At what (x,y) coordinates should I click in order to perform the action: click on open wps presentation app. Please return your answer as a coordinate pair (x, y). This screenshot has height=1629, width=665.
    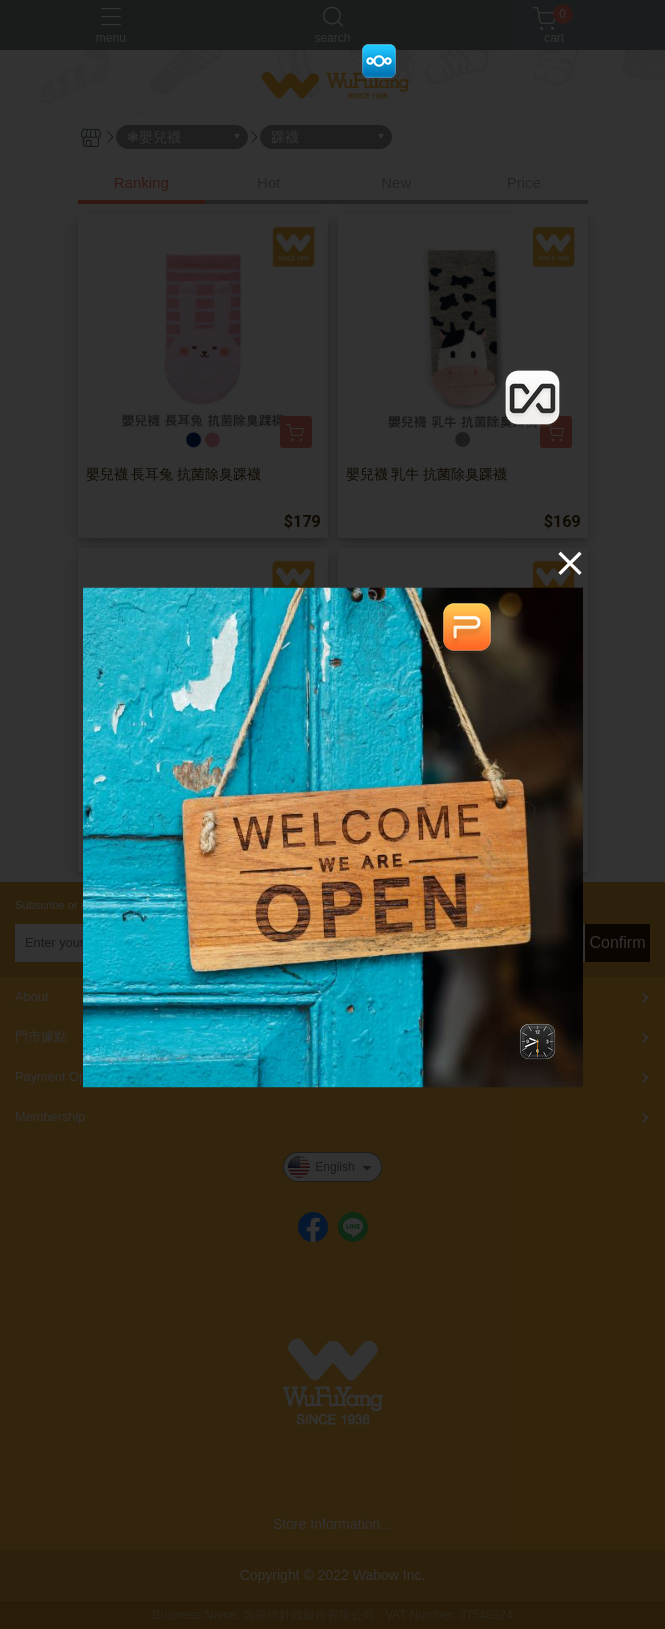
    Looking at the image, I should click on (467, 627).